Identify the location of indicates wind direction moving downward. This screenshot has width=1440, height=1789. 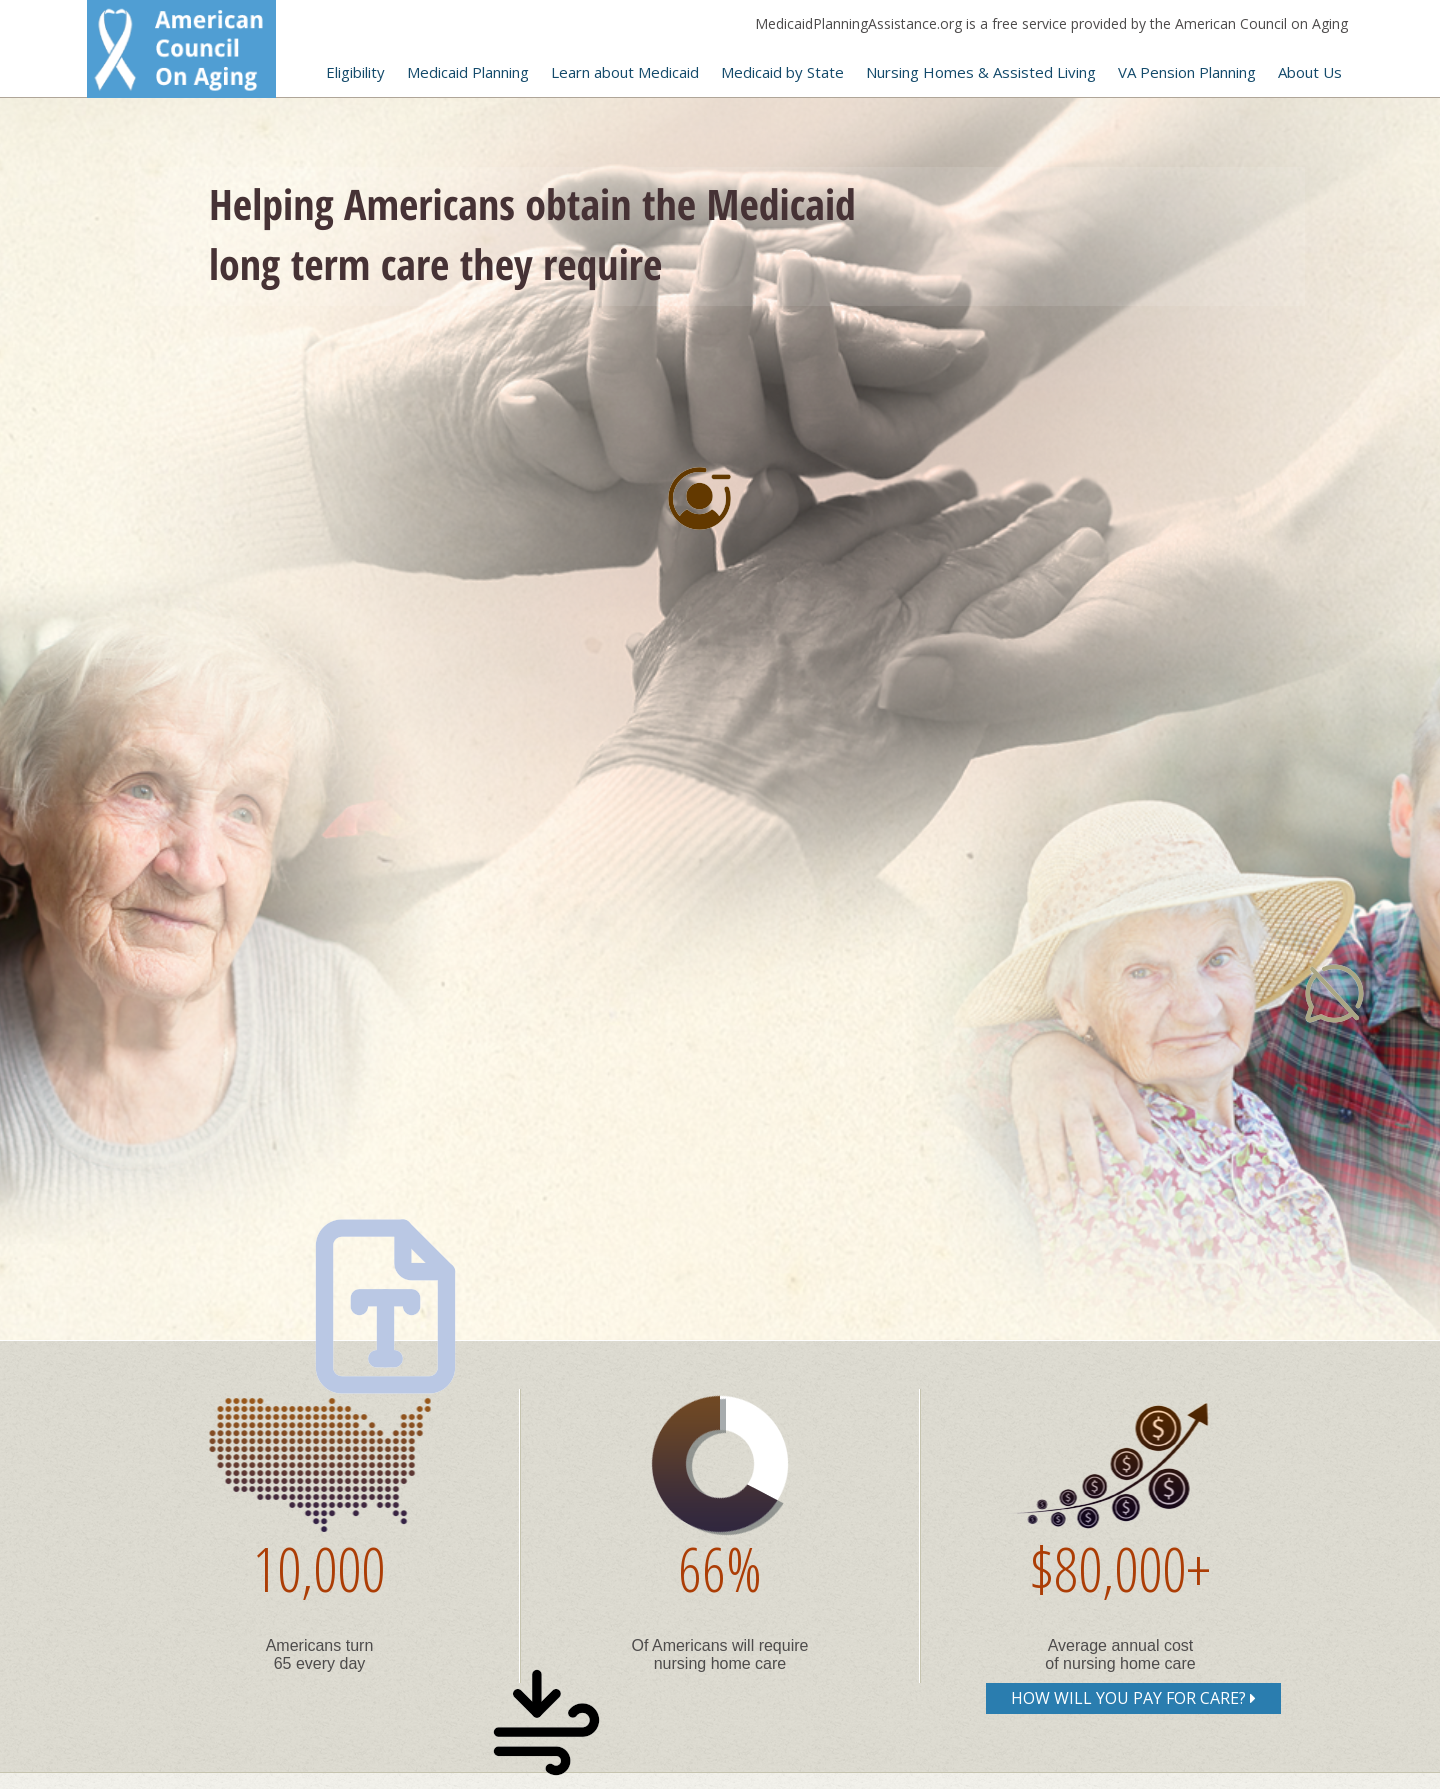
(546, 1722).